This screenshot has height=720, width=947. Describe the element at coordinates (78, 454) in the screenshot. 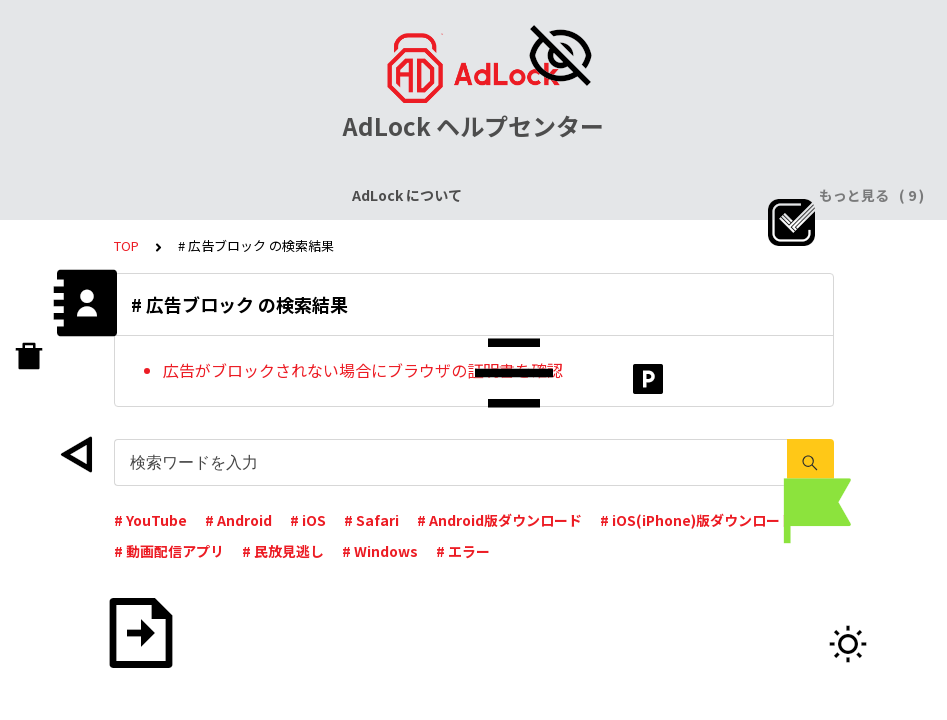

I see `play media in reverse` at that location.